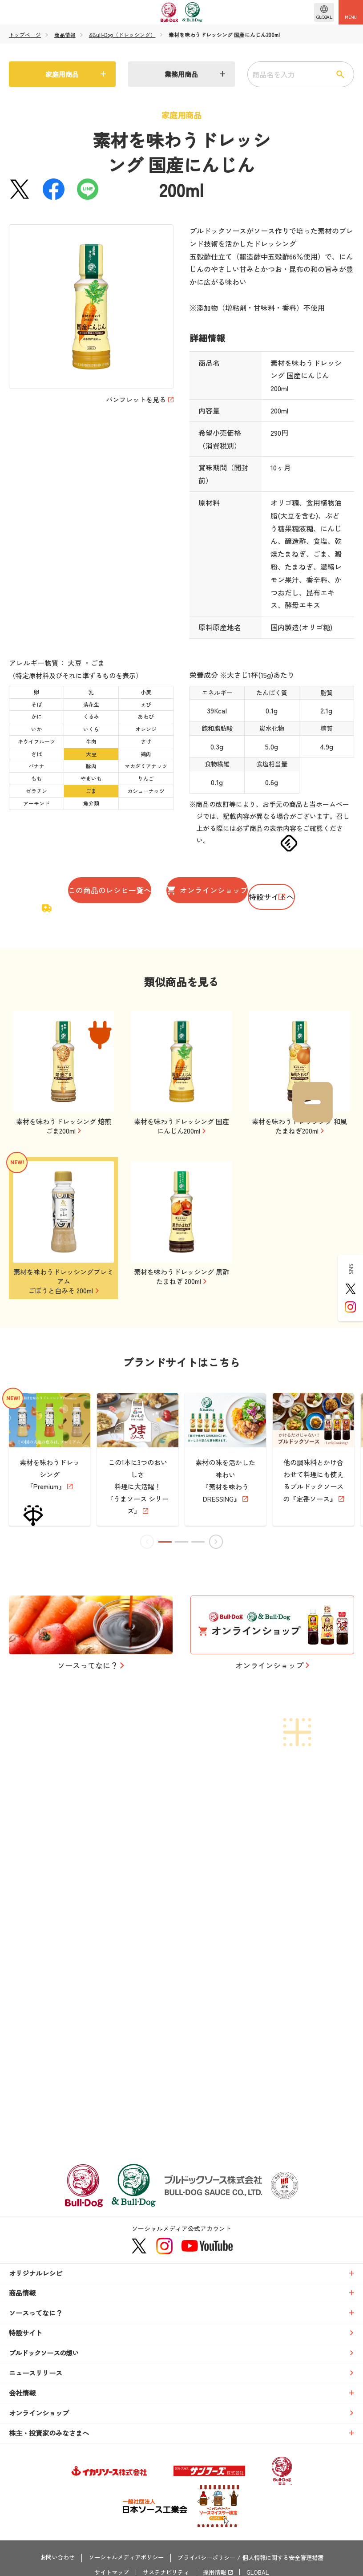 The image size is (363, 2576). I want to click on open feedly app, so click(289, 843).